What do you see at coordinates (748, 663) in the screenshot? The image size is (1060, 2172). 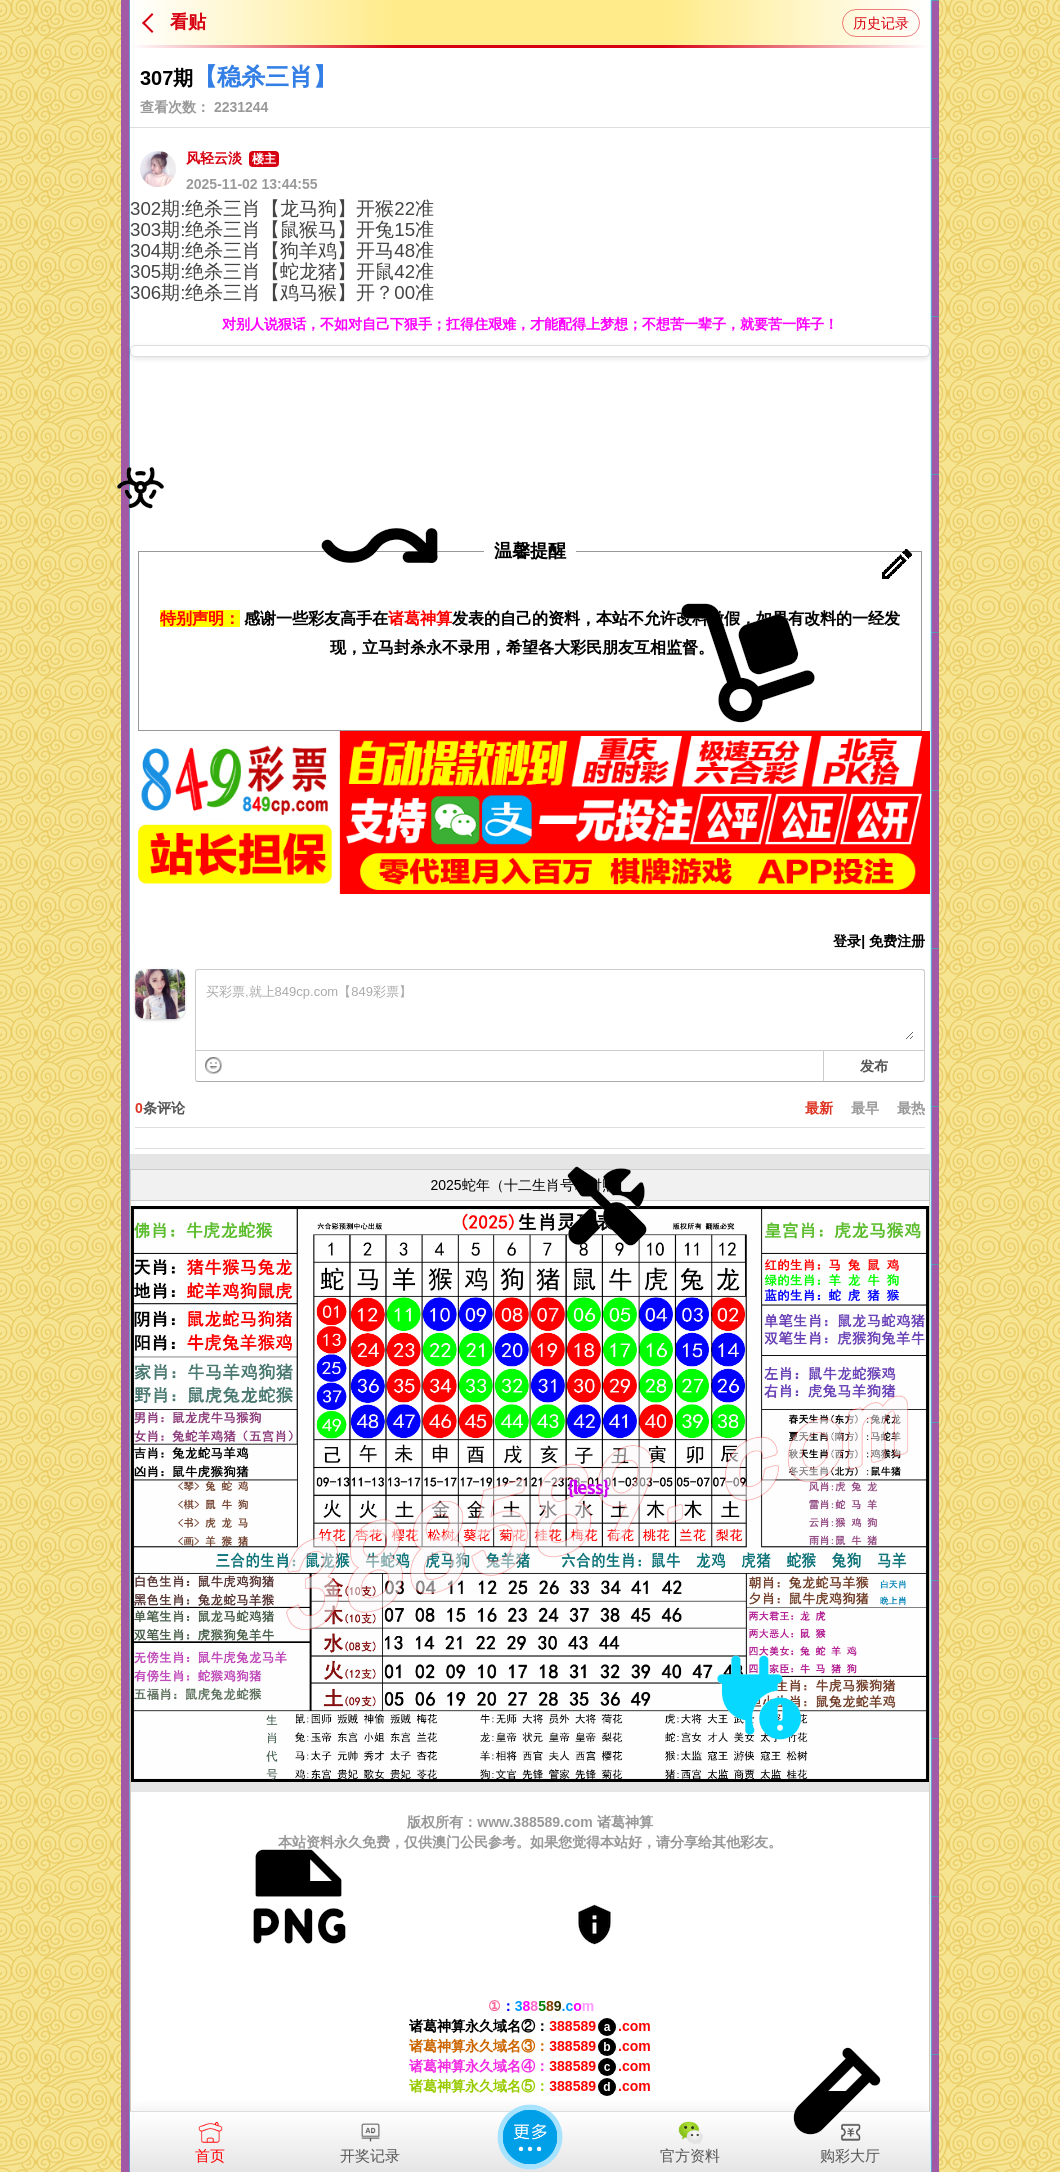 I see `access shipping or delivery options` at bounding box center [748, 663].